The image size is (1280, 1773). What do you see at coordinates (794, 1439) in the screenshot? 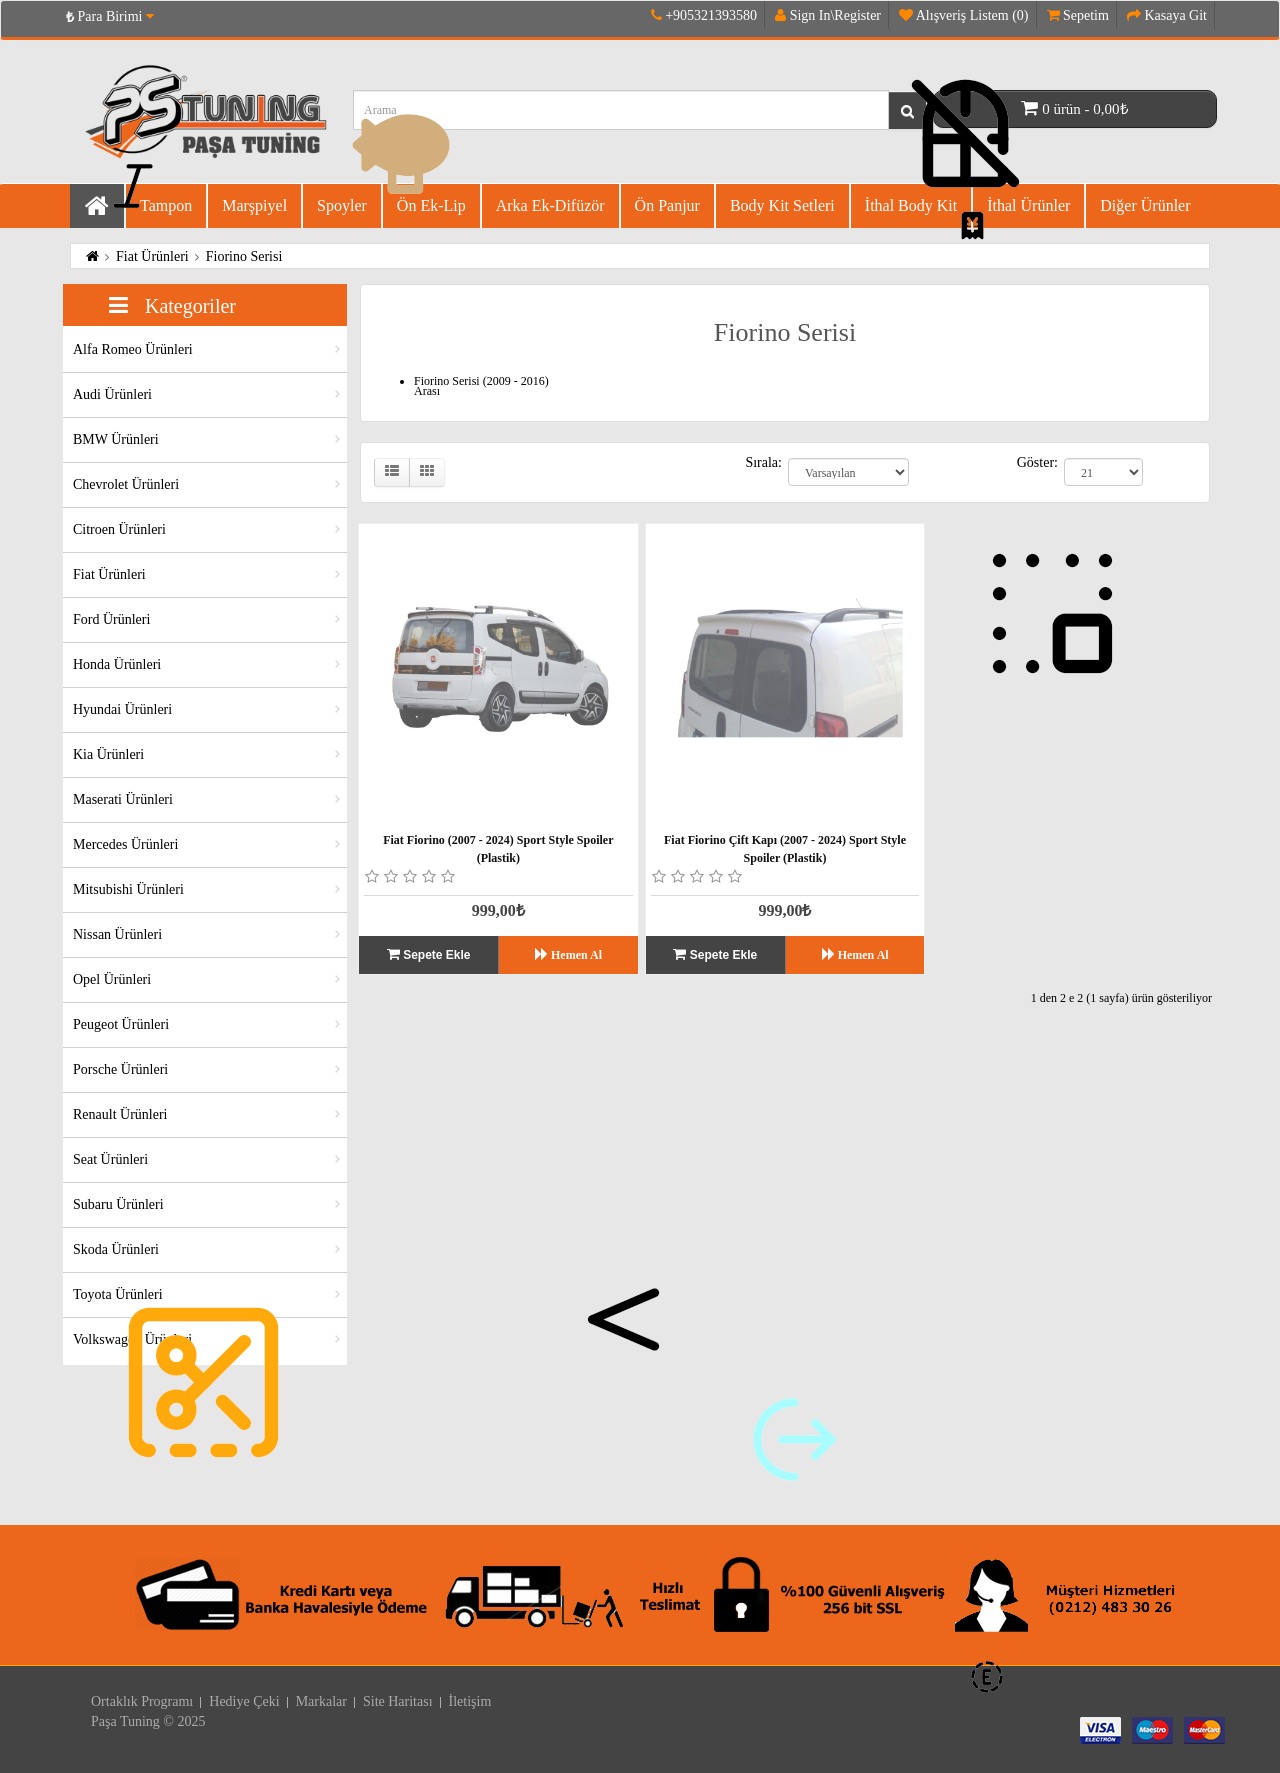
I see `exit or log out of current session` at bounding box center [794, 1439].